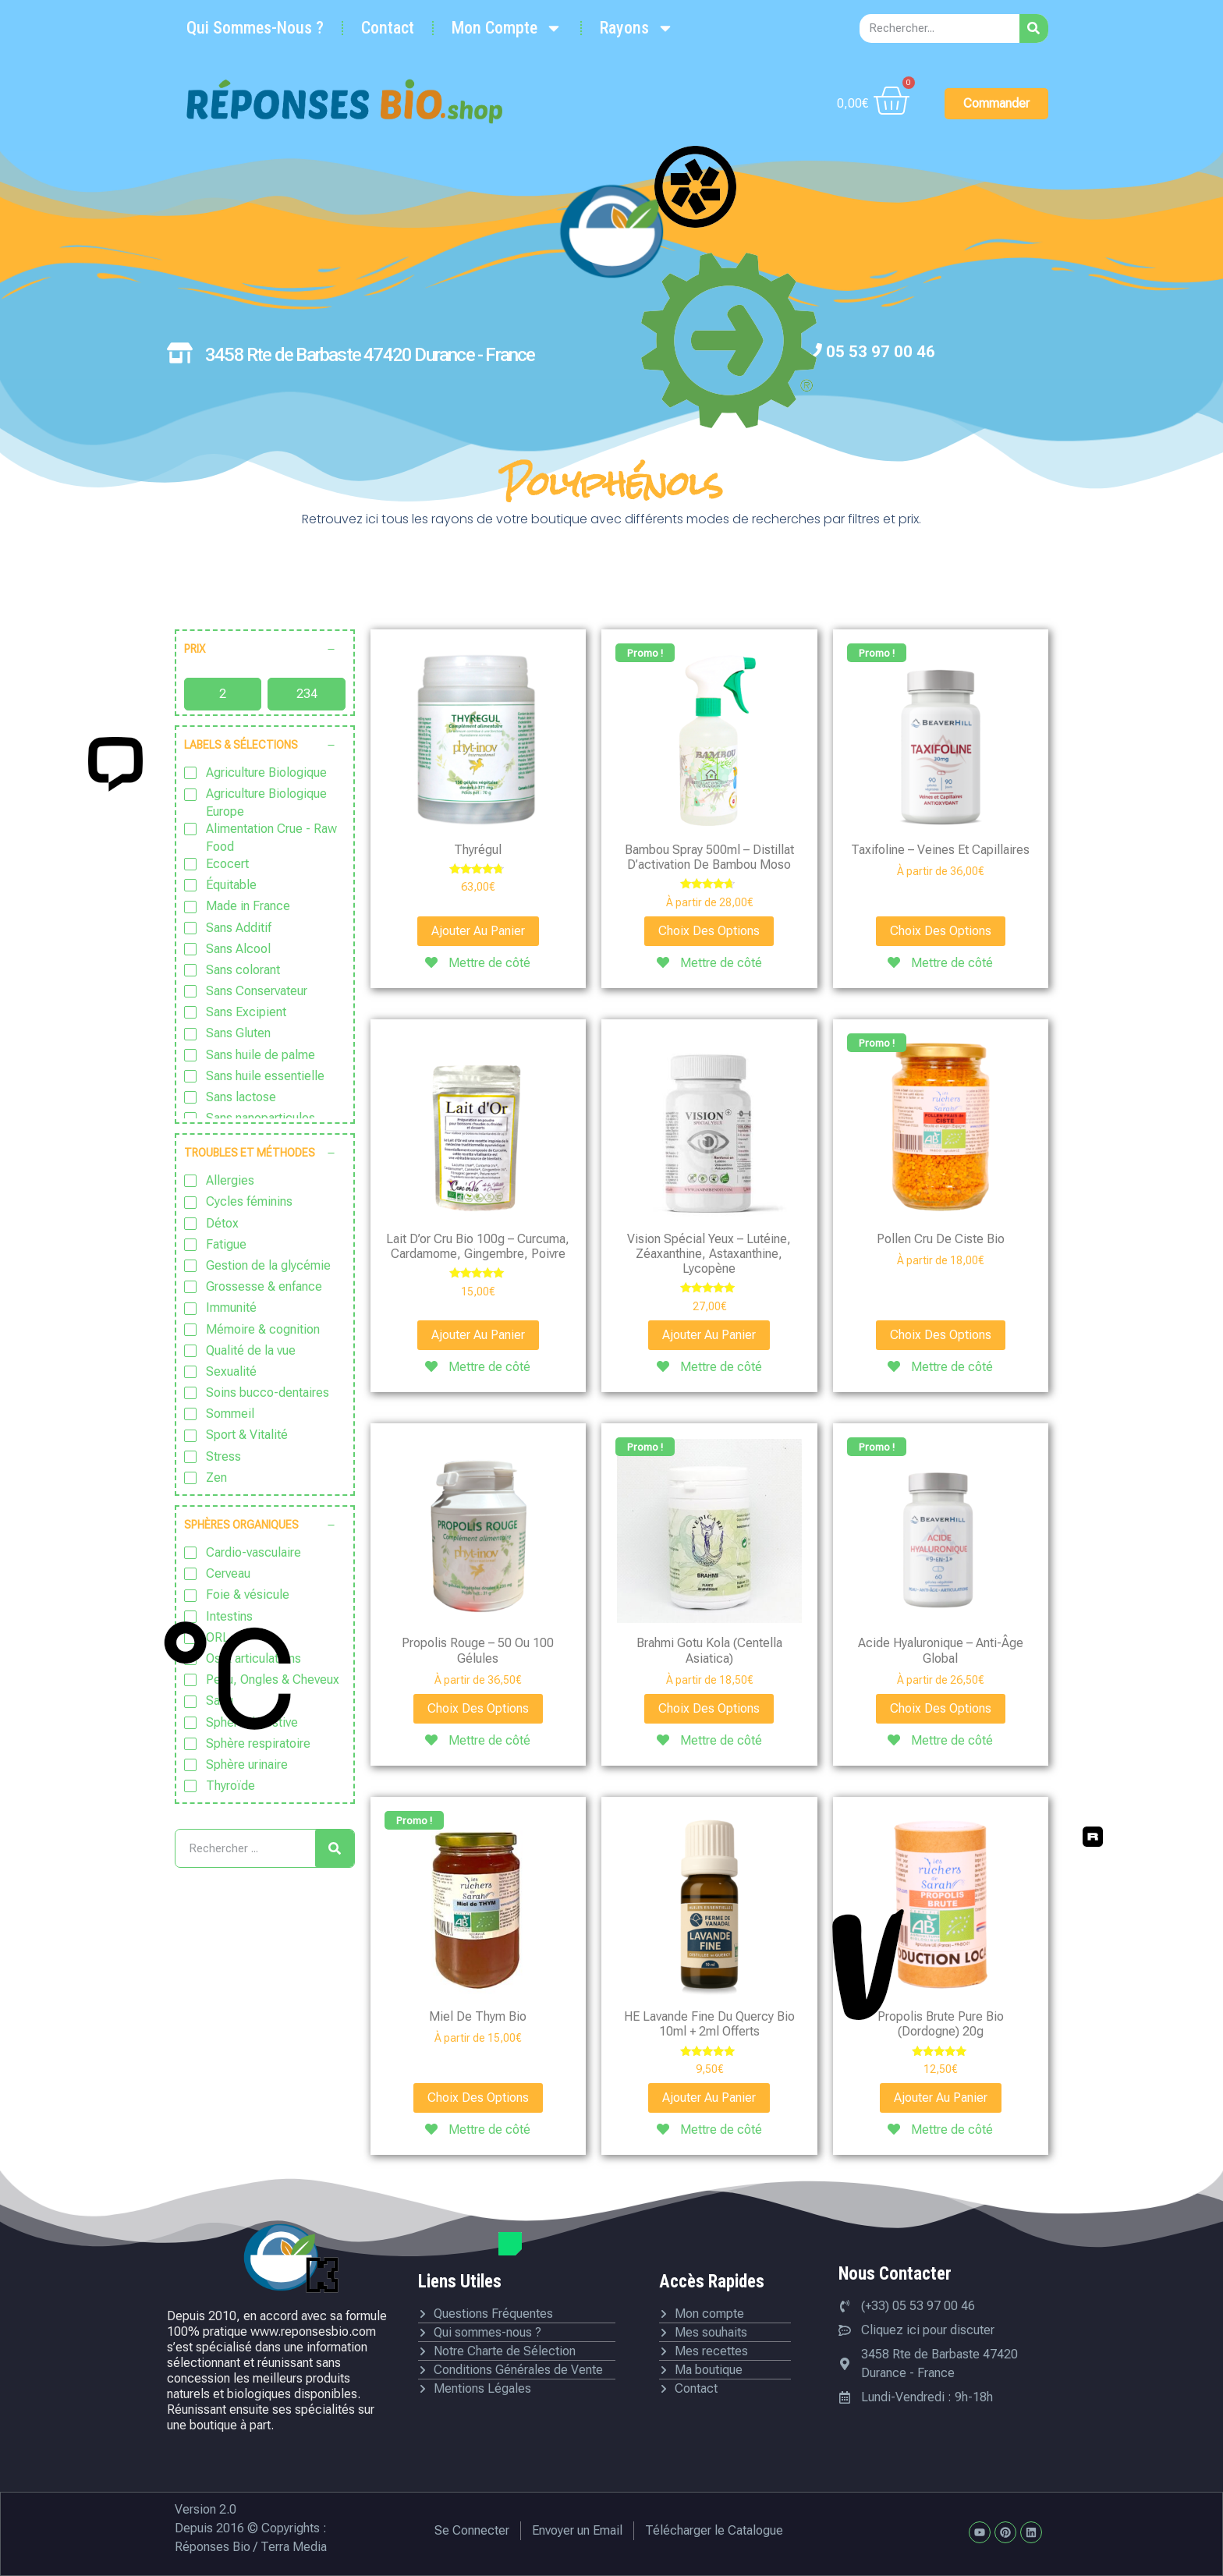 The image size is (1223, 2576). I want to click on open kick streaming platform, so click(322, 2275).